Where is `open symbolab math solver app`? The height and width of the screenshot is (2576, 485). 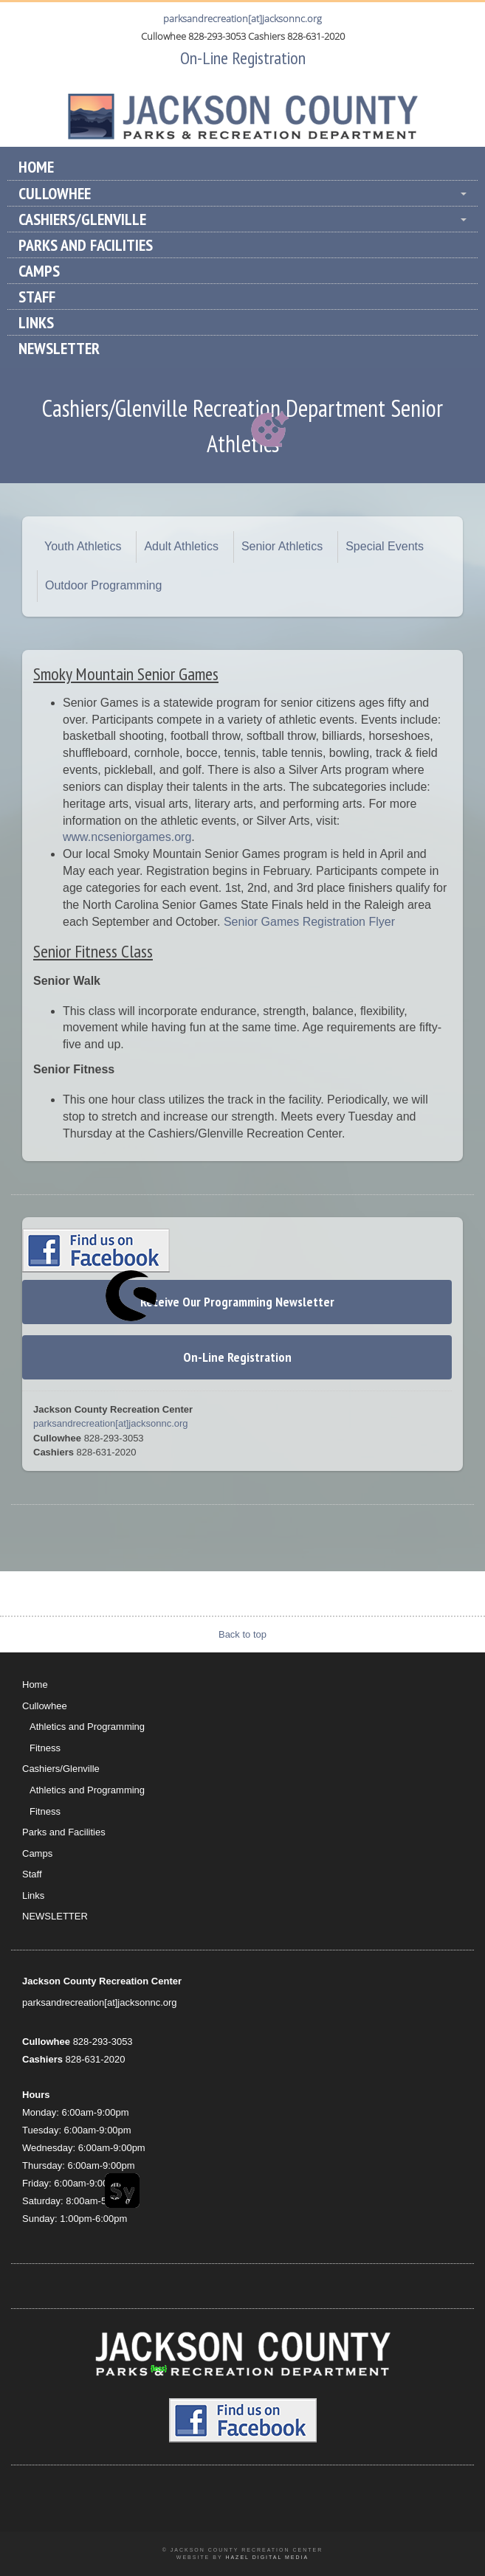
open symbolab math solver app is located at coordinates (122, 2190).